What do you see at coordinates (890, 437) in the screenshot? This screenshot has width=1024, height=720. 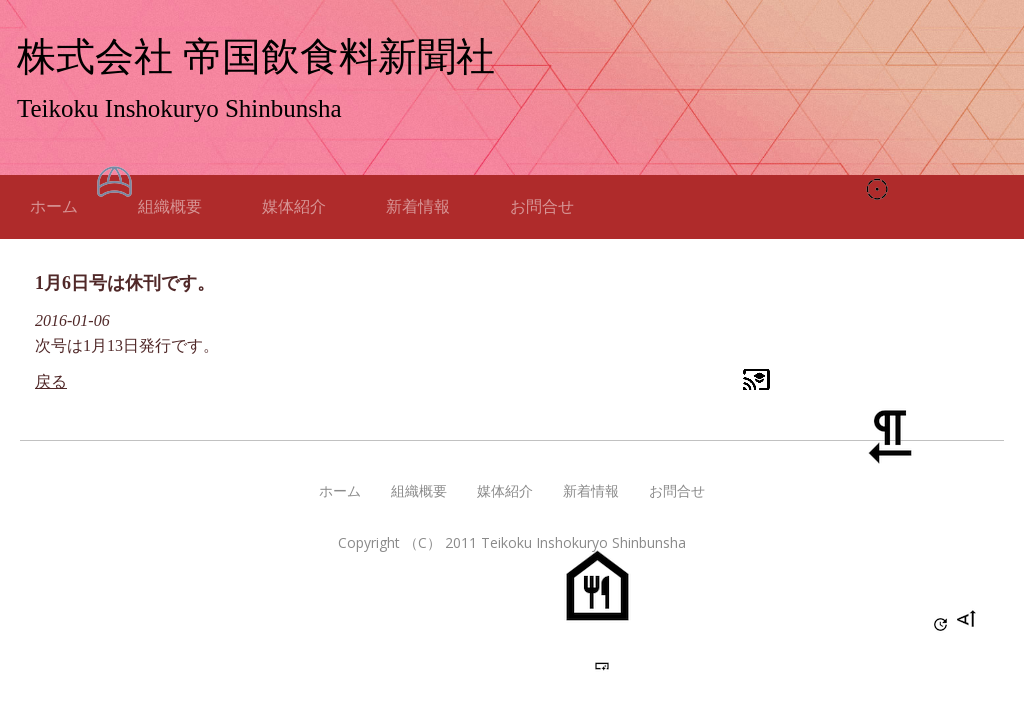 I see `switch text direction to right-to-left` at bounding box center [890, 437].